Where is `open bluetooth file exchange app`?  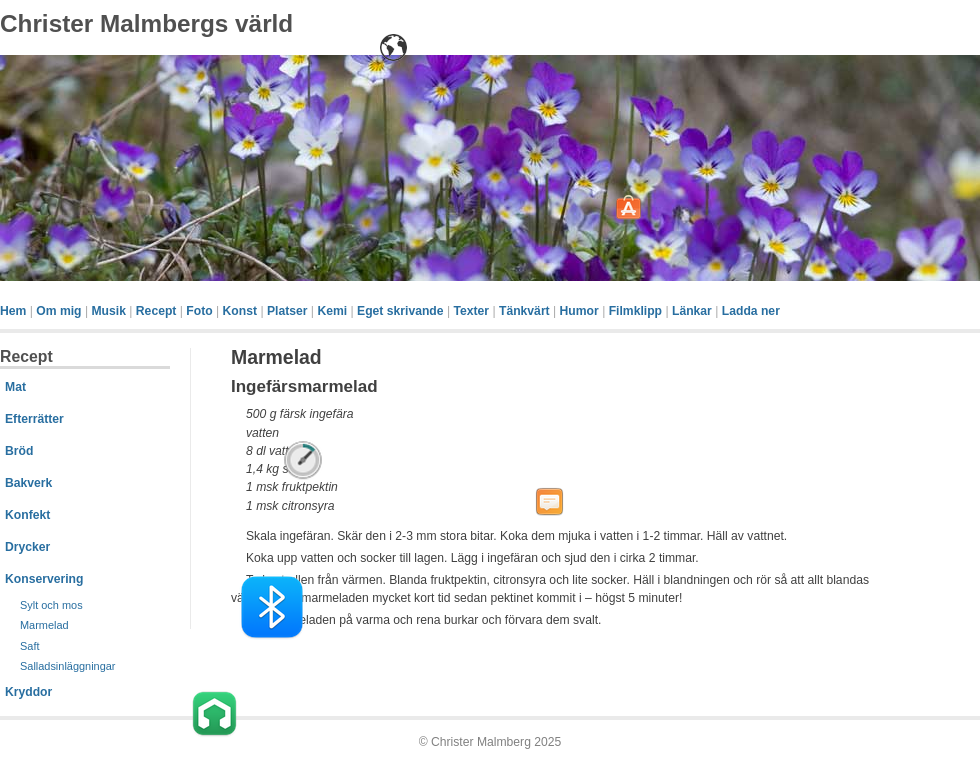
open bluetooth file exchange app is located at coordinates (272, 607).